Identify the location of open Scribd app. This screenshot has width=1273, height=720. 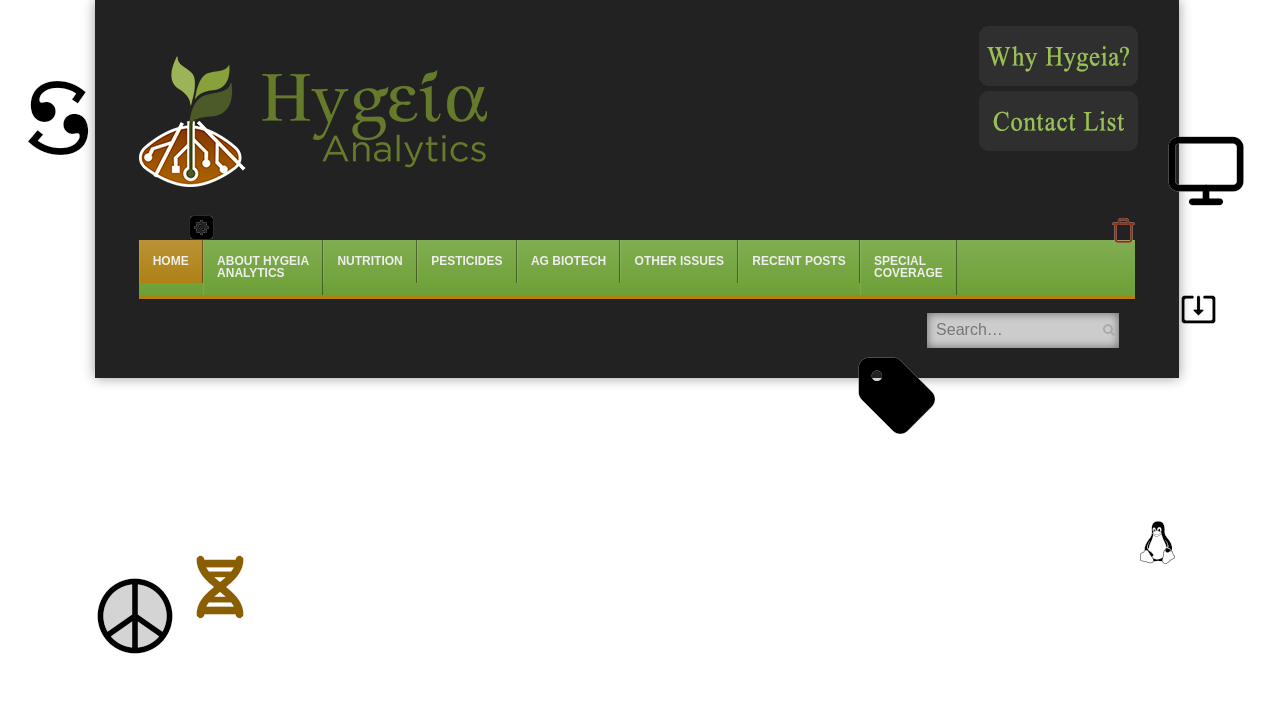
(58, 118).